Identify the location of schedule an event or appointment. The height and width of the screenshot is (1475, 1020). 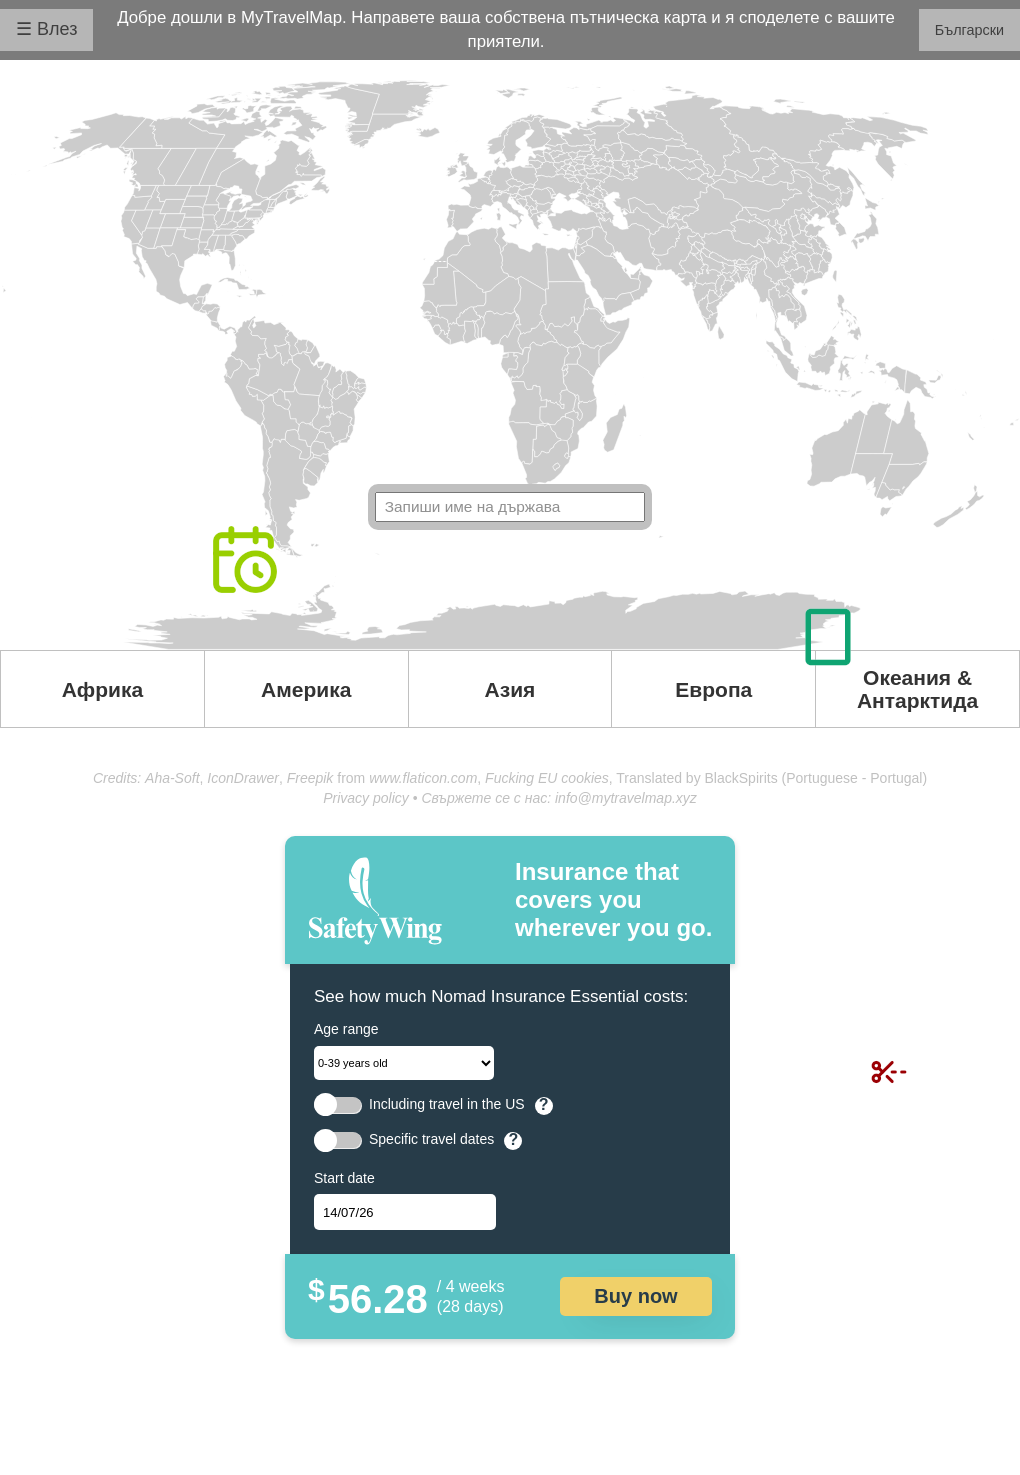
(243, 559).